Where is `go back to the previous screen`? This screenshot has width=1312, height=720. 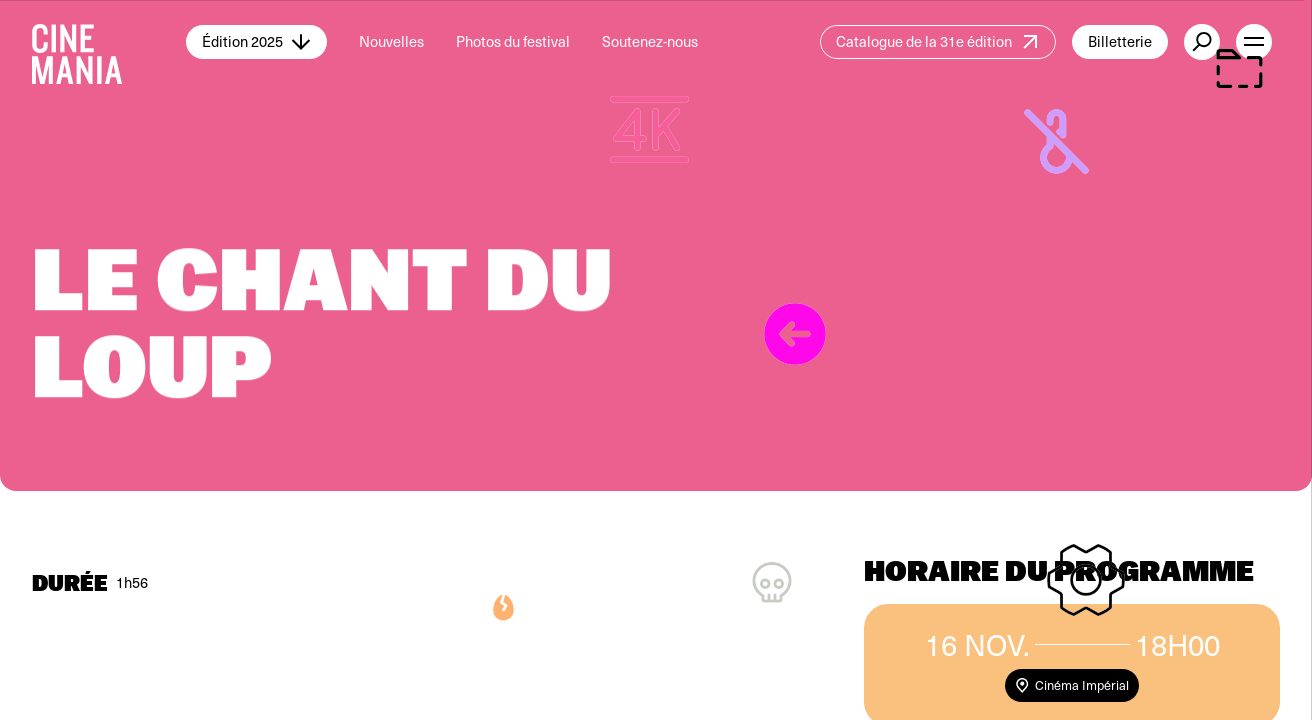 go back to the previous screen is located at coordinates (795, 334).